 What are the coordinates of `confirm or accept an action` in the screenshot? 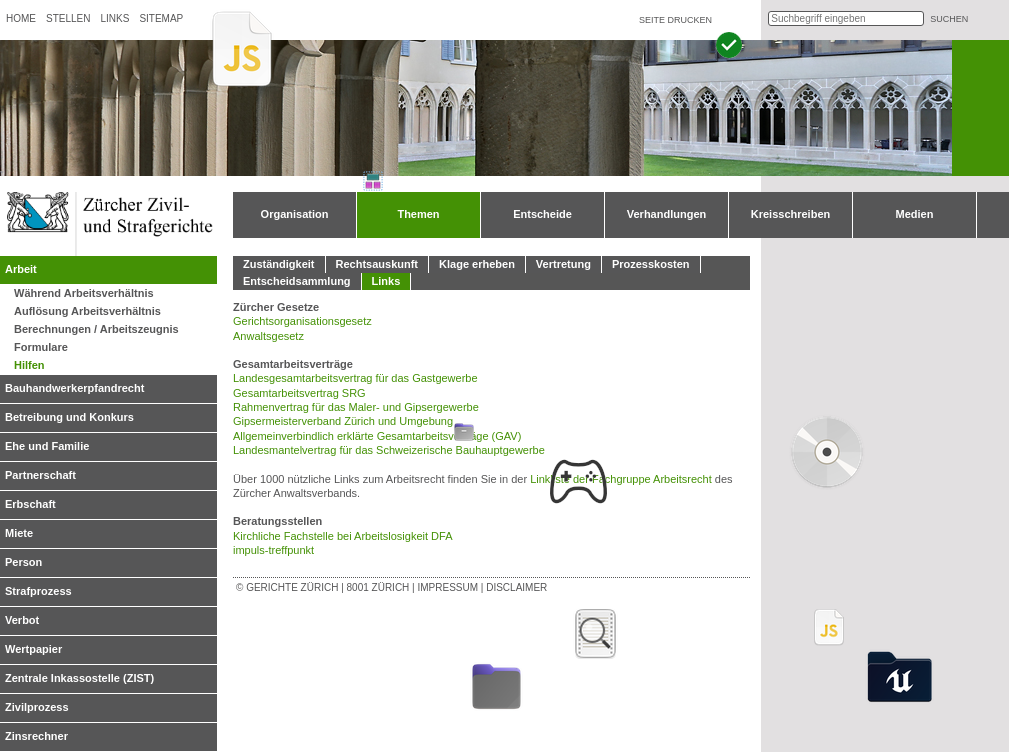 It's located at (729, 45).